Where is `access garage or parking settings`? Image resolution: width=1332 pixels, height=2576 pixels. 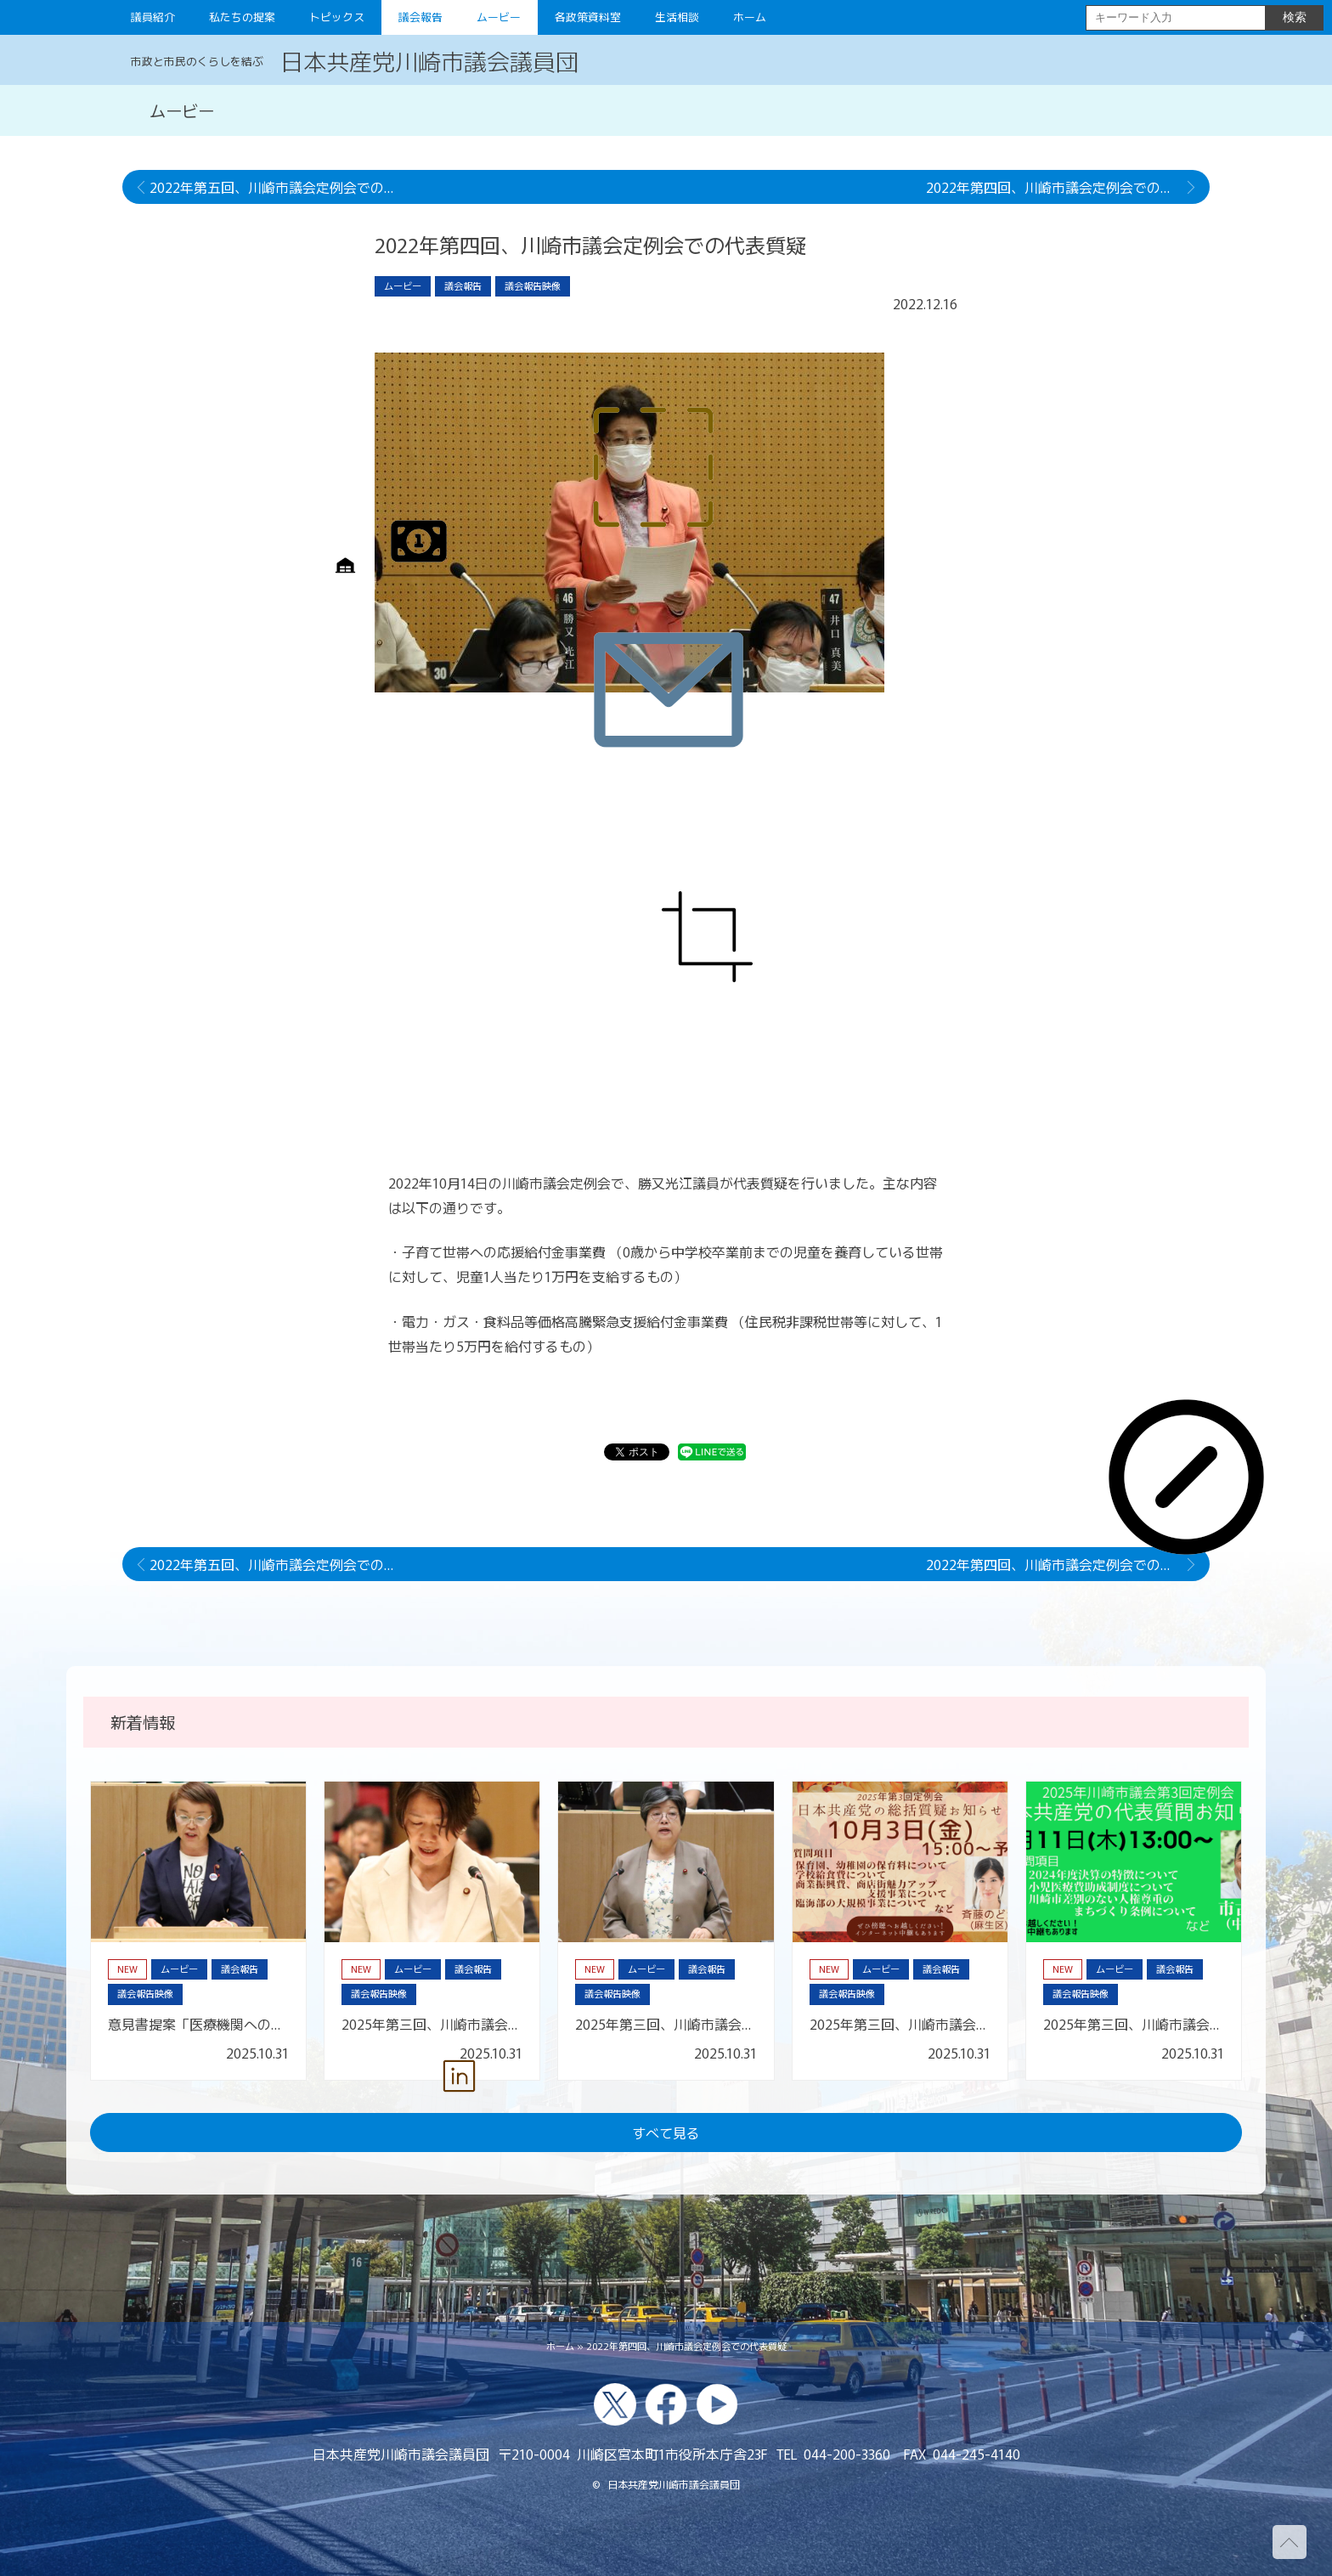
access garage or parking settings is located at coordinates (345, 566).